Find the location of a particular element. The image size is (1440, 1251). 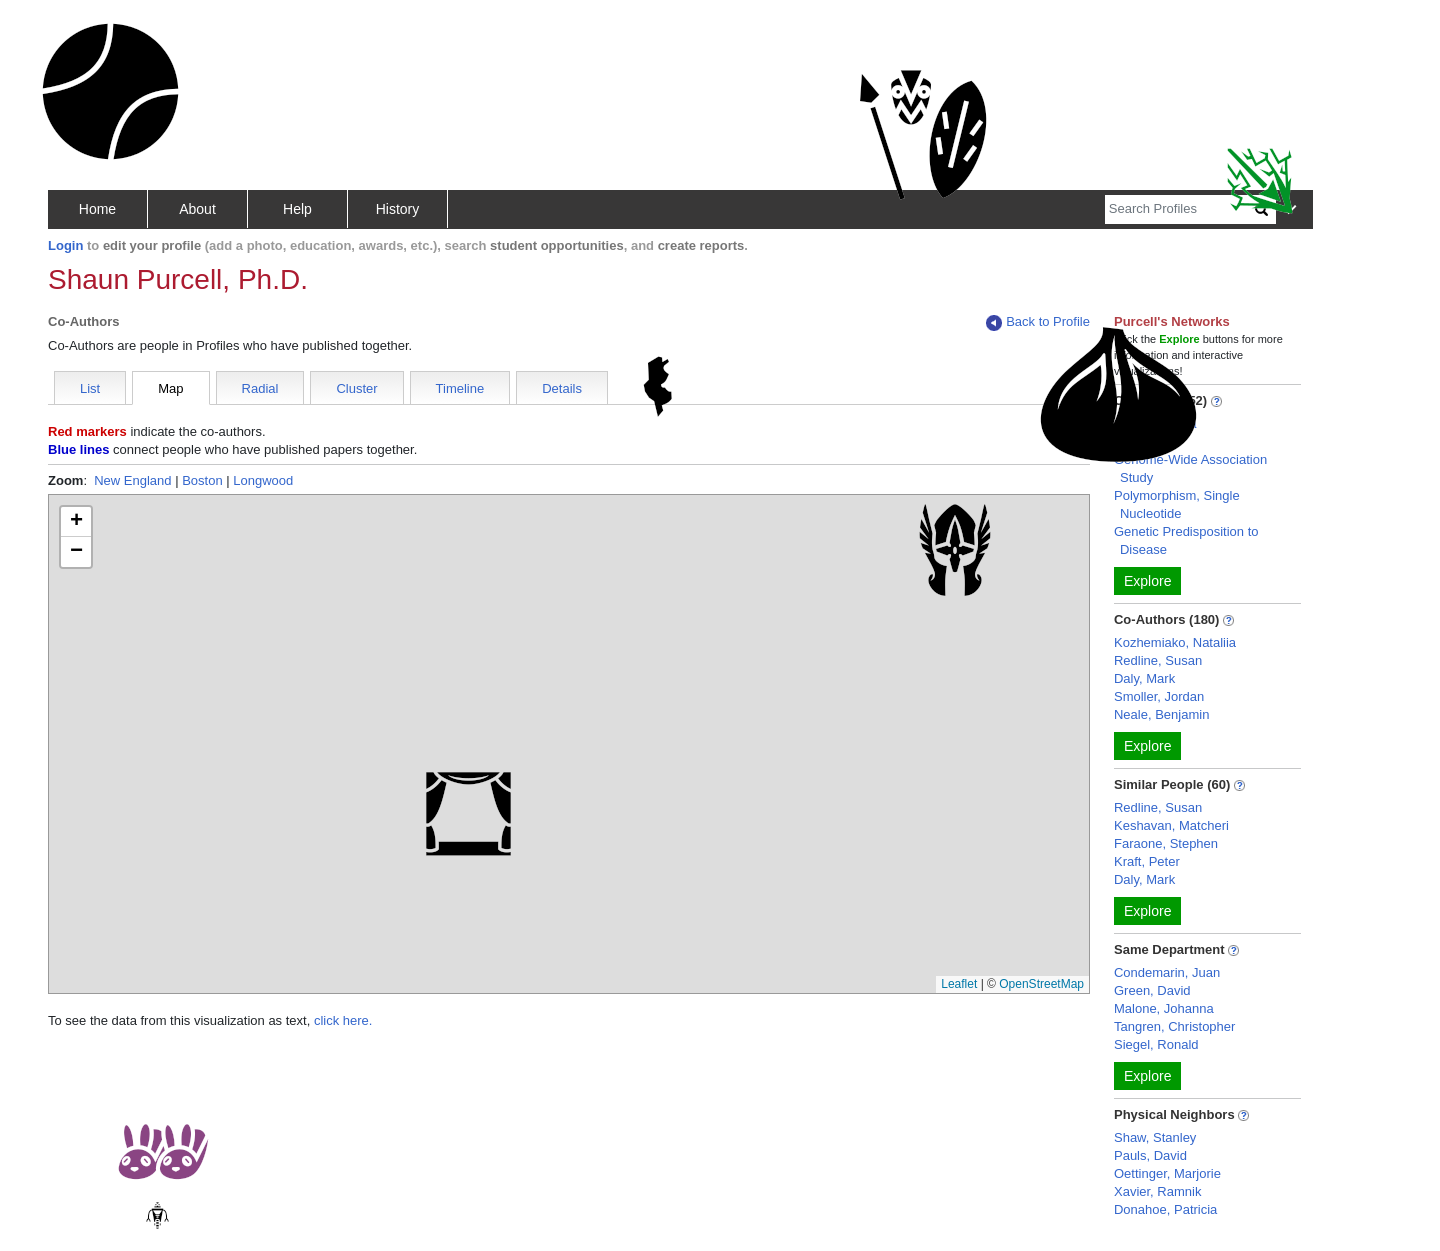

robot or automation feature is located at coordinates (157, 1215).